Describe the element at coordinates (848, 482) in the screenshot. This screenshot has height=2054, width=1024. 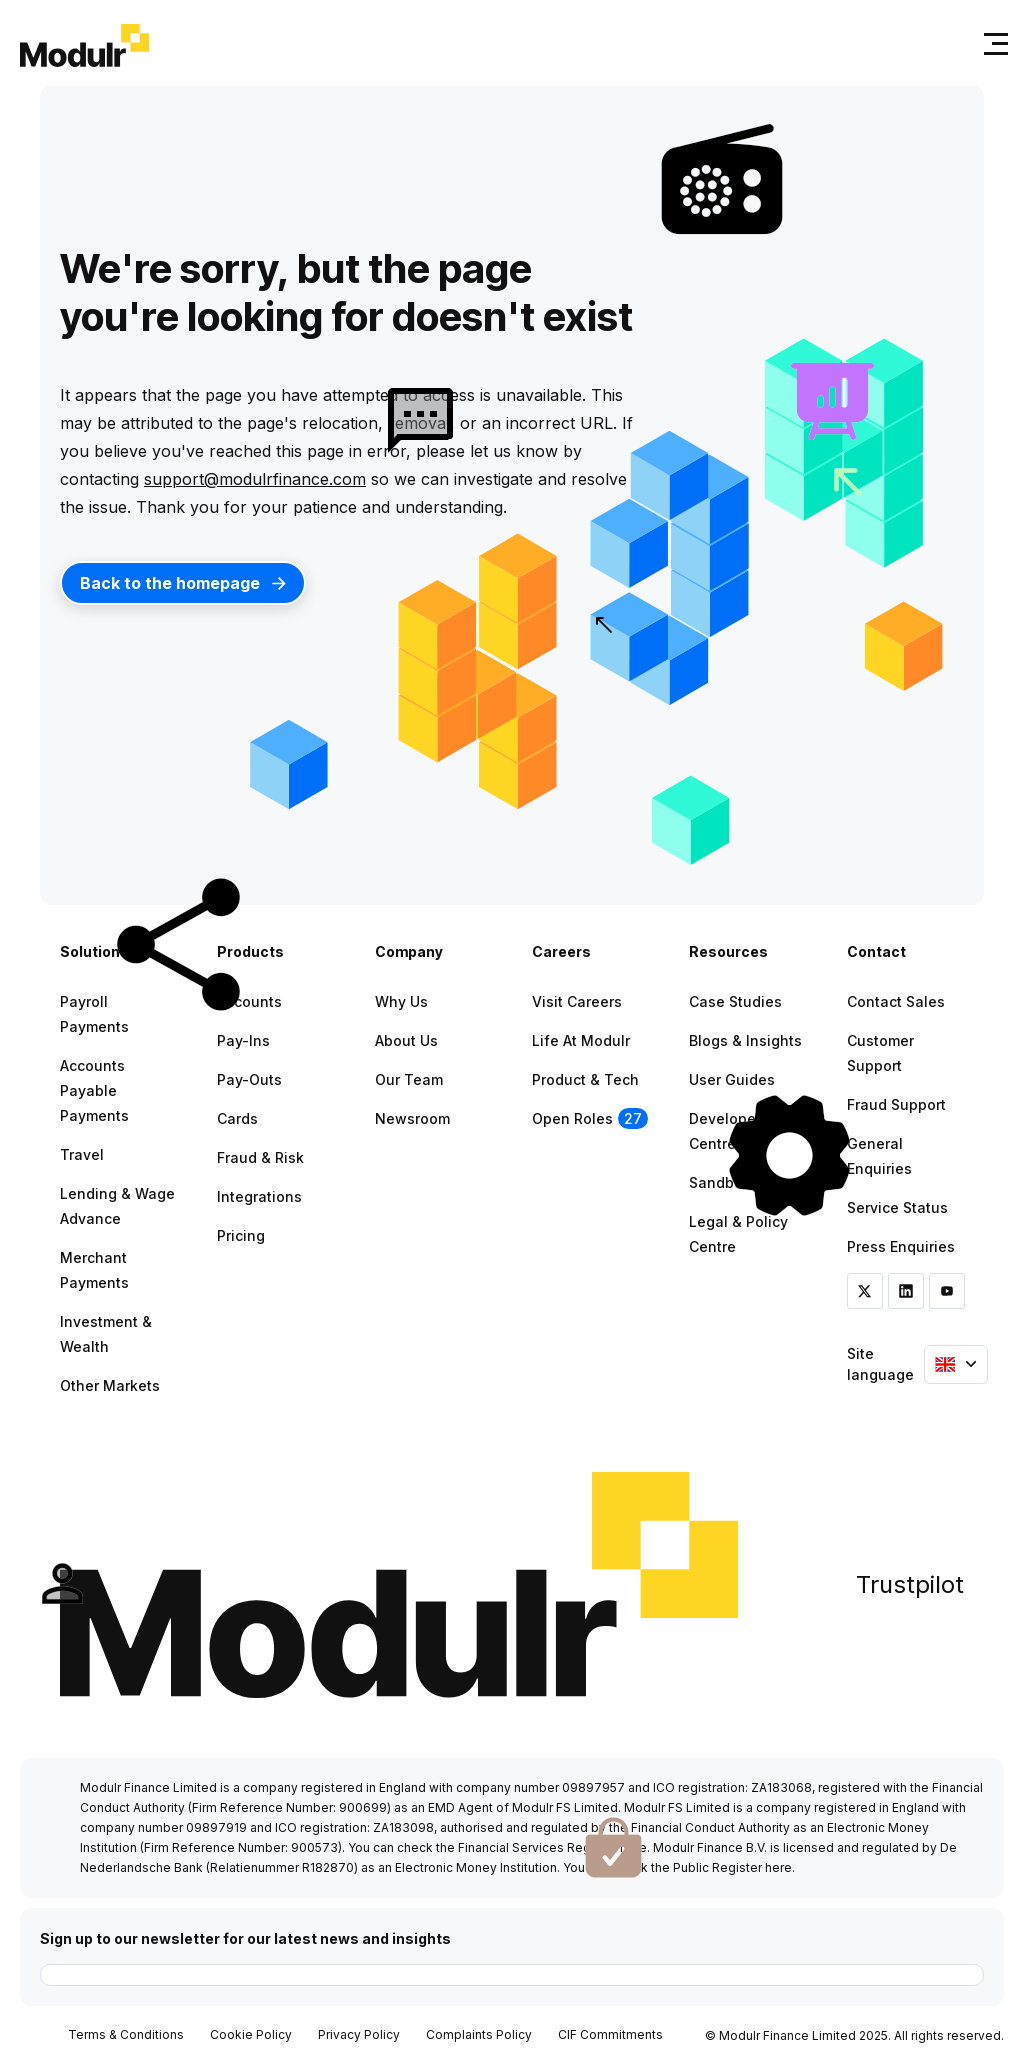
I see `navigate back or return to previous screen` at that location.